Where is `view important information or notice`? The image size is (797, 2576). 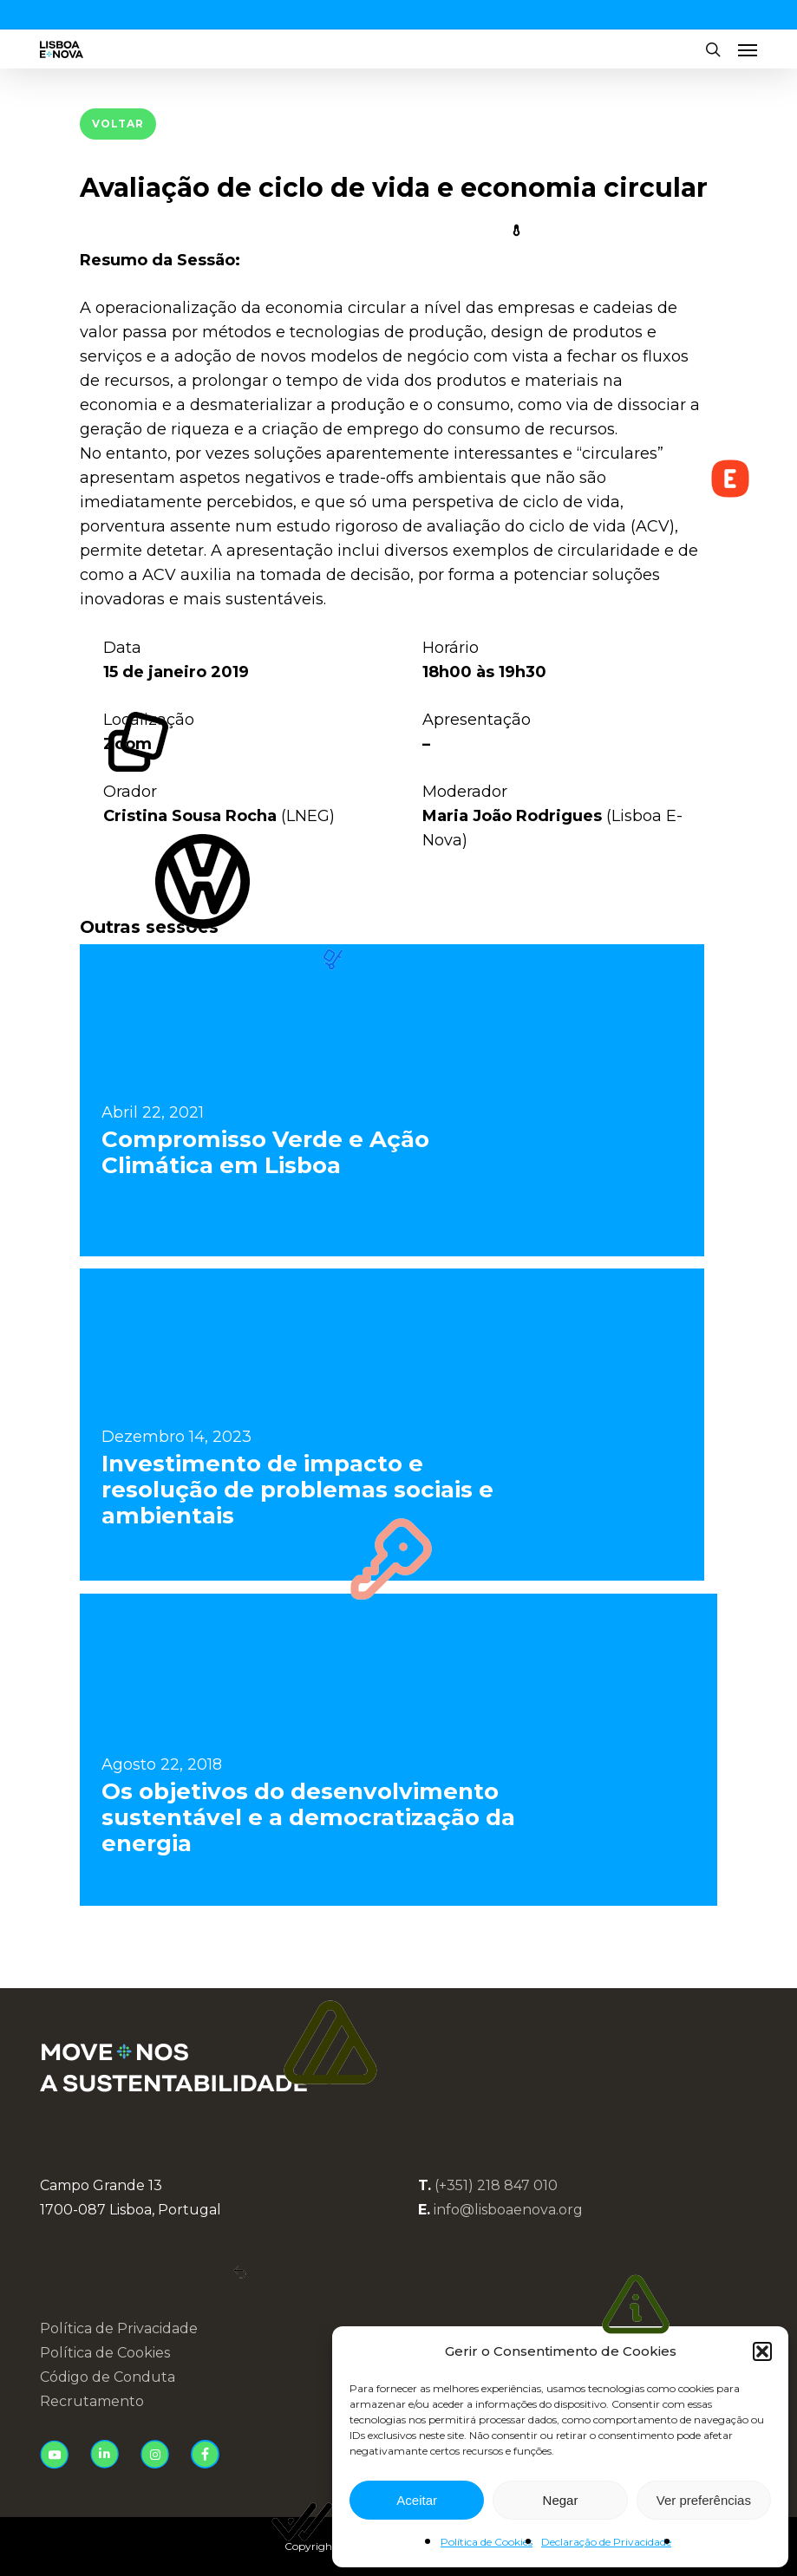
view important information or notice is located at coordinates (636, 2306).